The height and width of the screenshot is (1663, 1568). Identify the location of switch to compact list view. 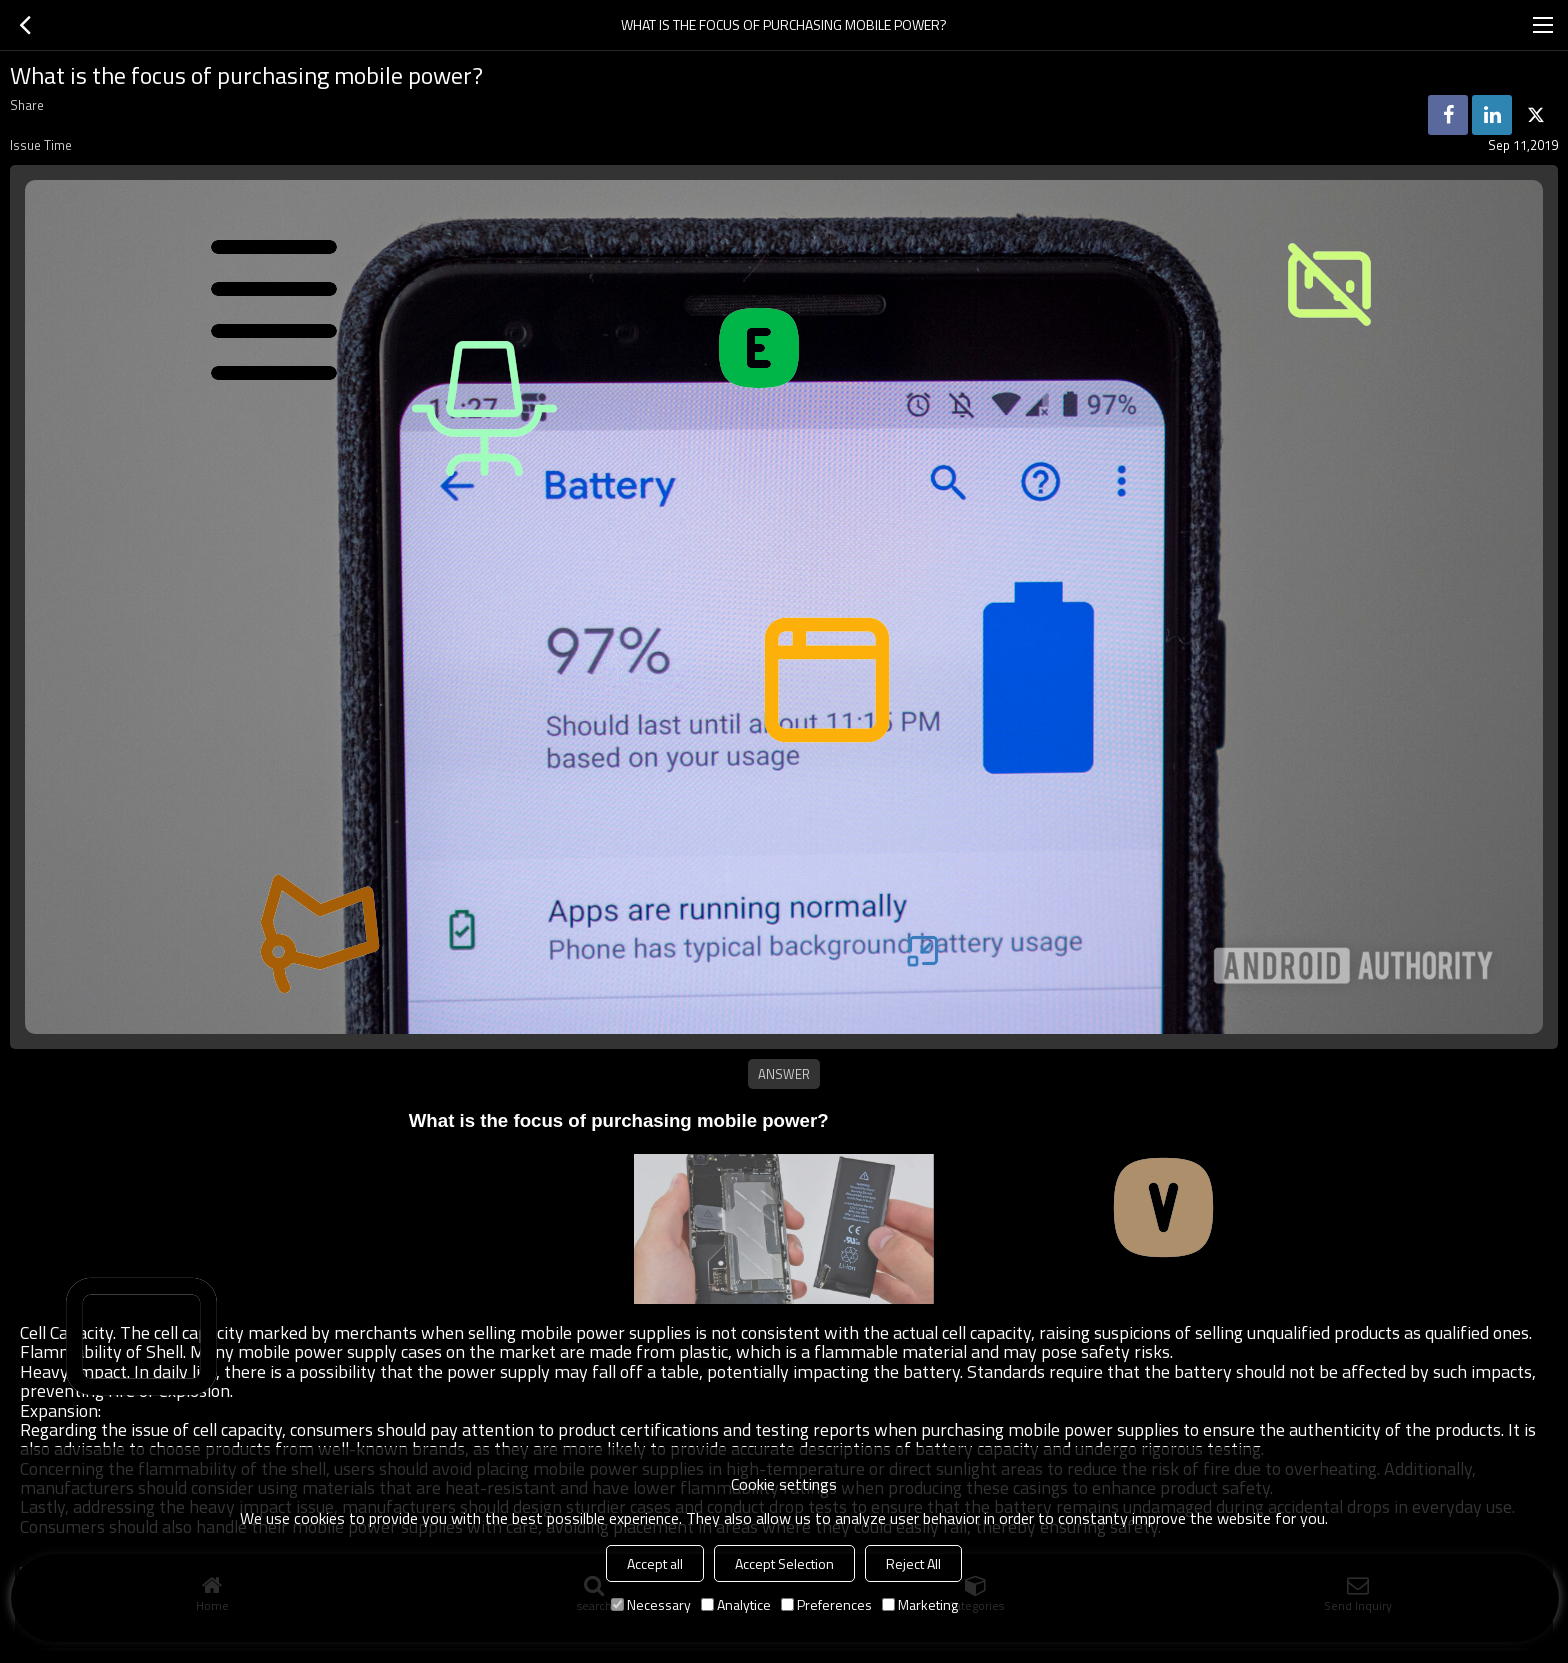
(274, 310).